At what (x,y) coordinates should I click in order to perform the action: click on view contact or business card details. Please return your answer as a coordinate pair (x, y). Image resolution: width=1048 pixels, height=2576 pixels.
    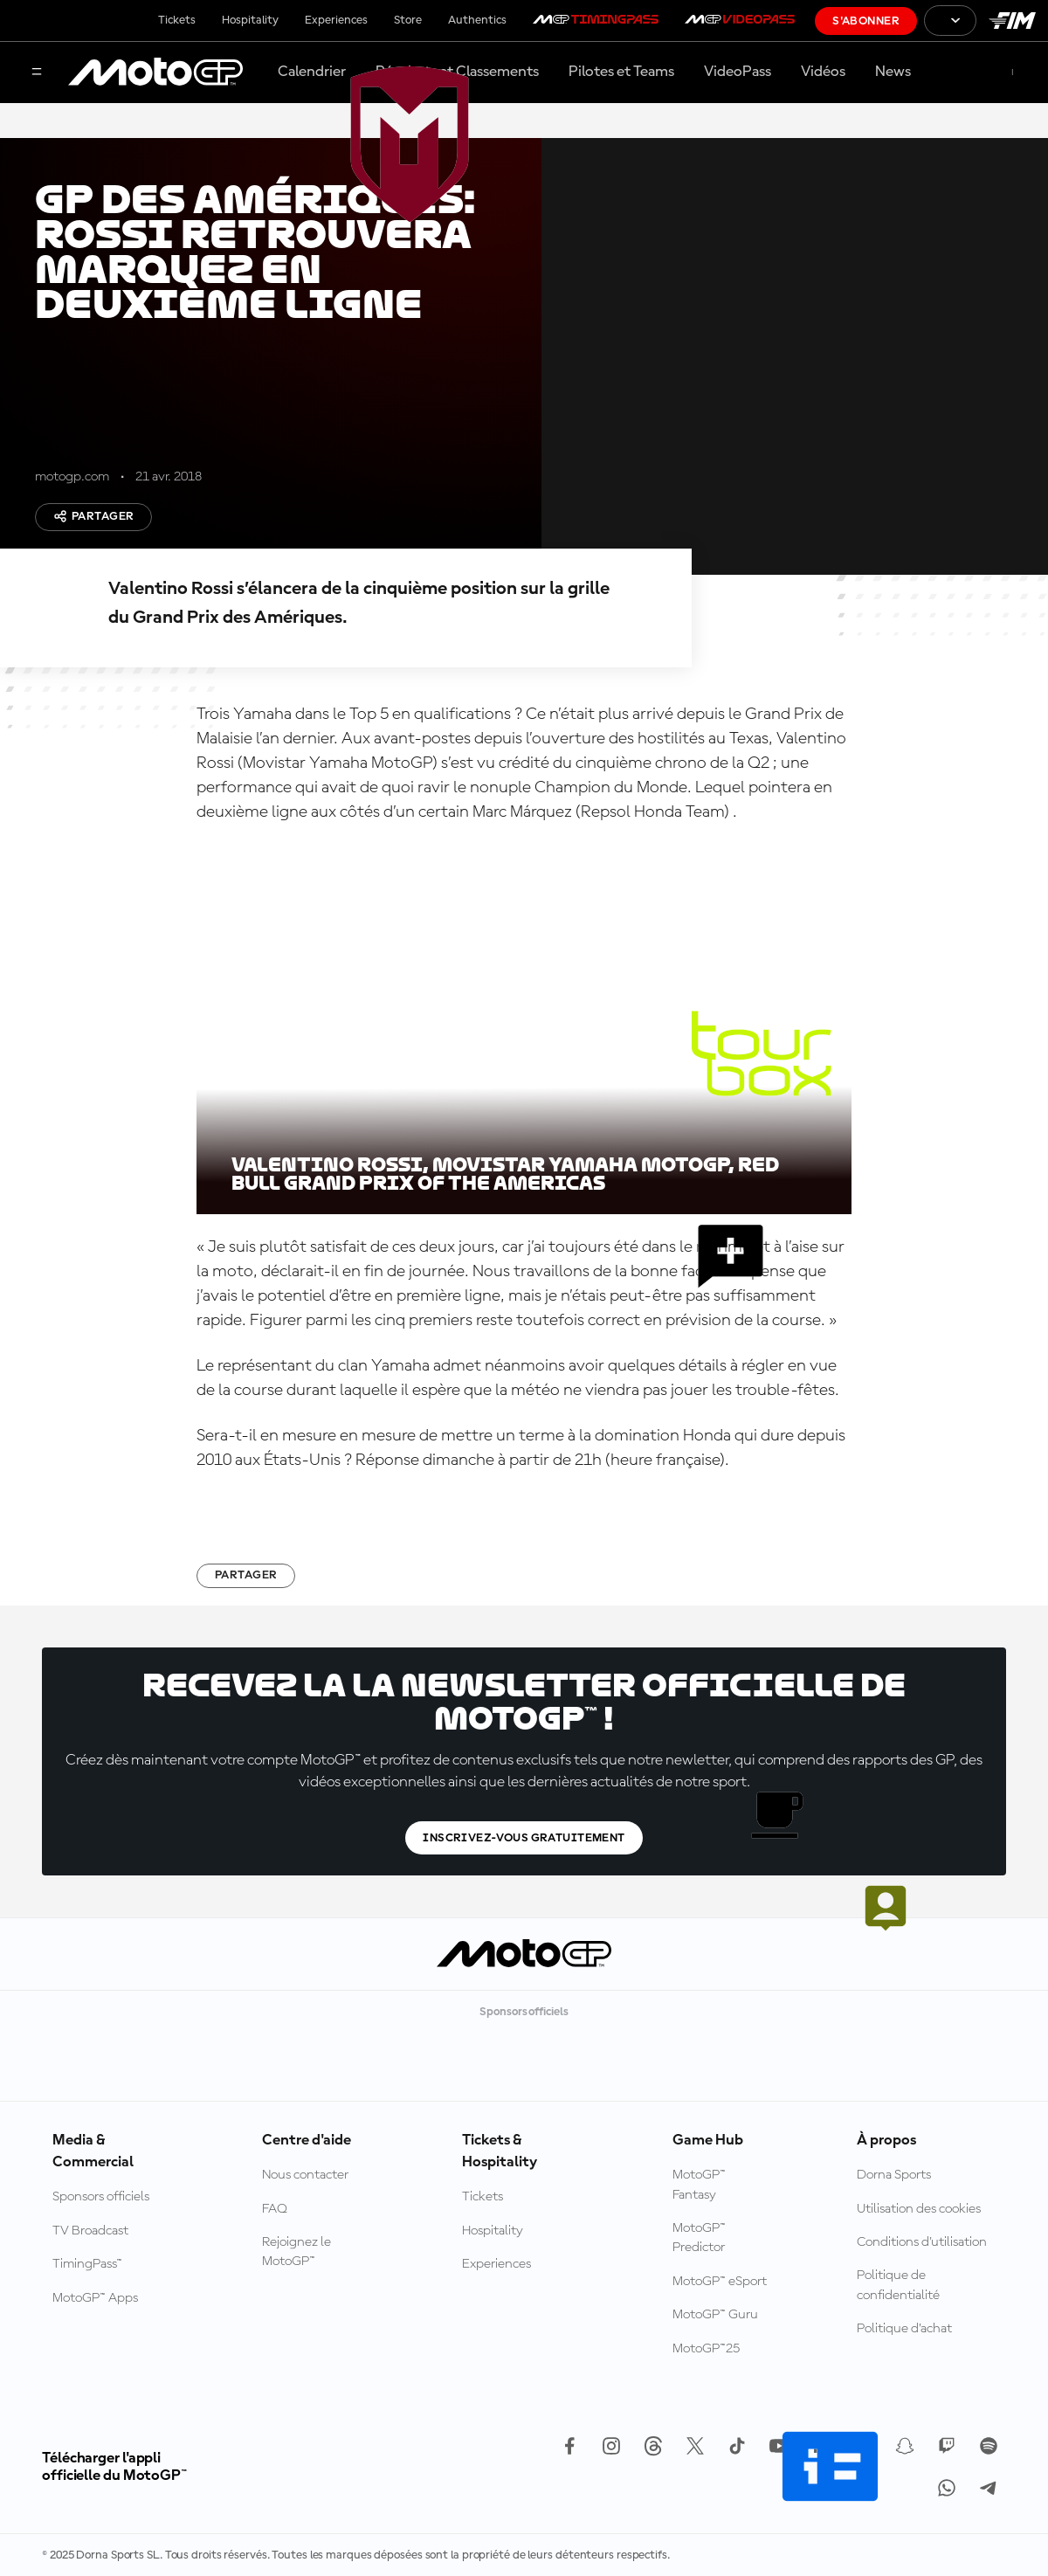
    Looking at the image, I should click on (830, 2466).